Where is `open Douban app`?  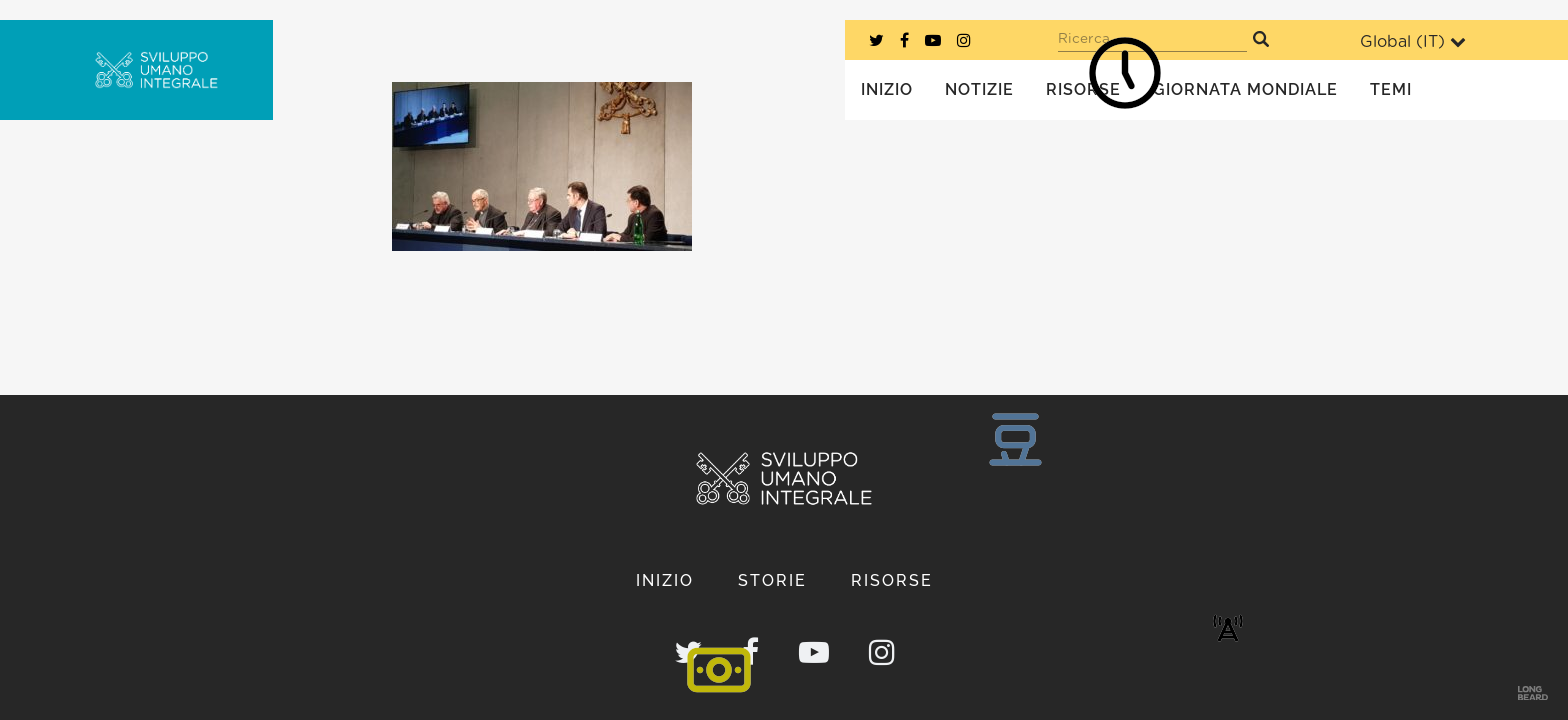 open Douban app is located at coordinates (1015, 439).